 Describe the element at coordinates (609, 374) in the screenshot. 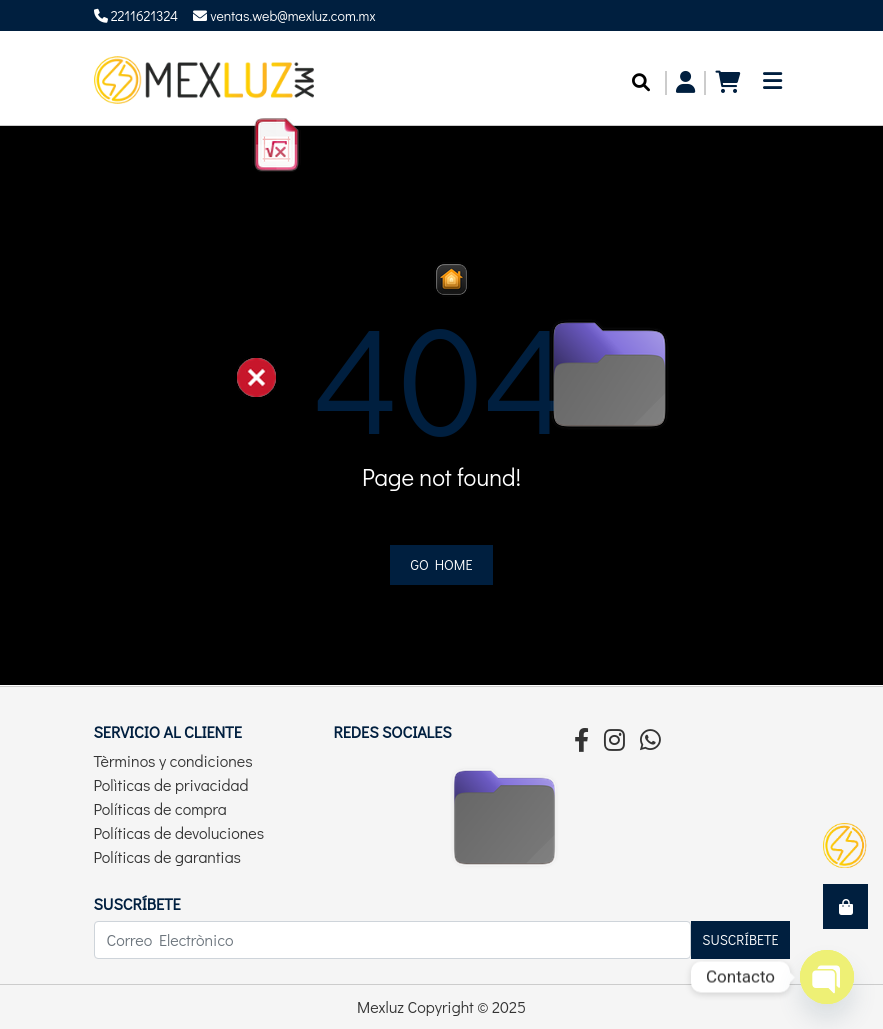

I see `drop files here to move them into this folder` at that location.